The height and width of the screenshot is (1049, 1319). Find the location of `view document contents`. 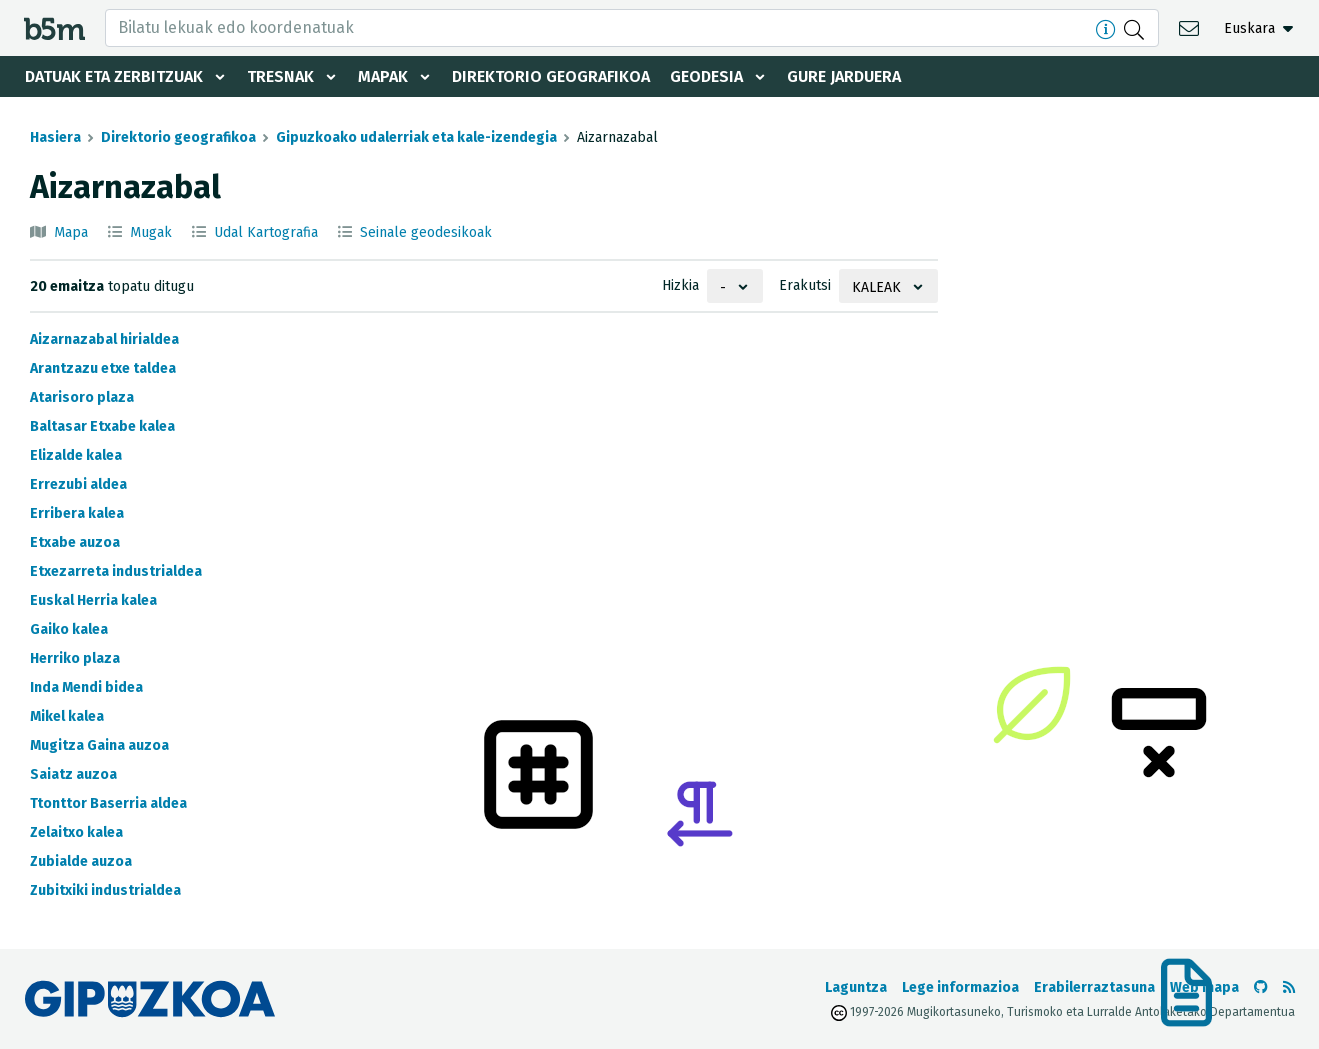

view document contents is located at coordinates (1186, 992).